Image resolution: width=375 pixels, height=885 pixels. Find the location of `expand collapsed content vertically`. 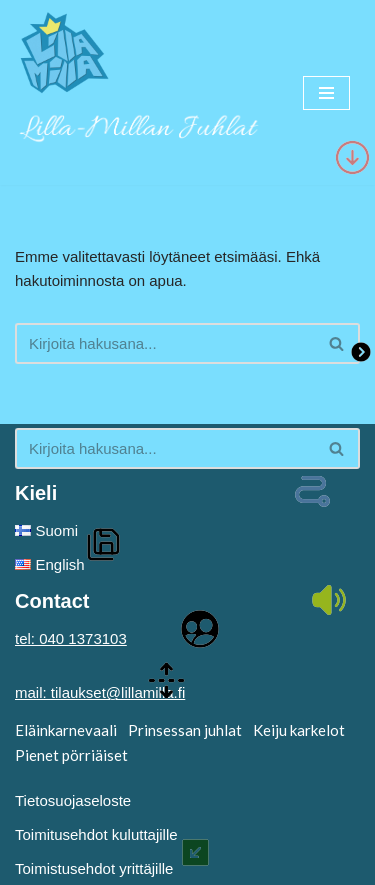

expand collapsed content vertically is located at coordinates (166, 680).